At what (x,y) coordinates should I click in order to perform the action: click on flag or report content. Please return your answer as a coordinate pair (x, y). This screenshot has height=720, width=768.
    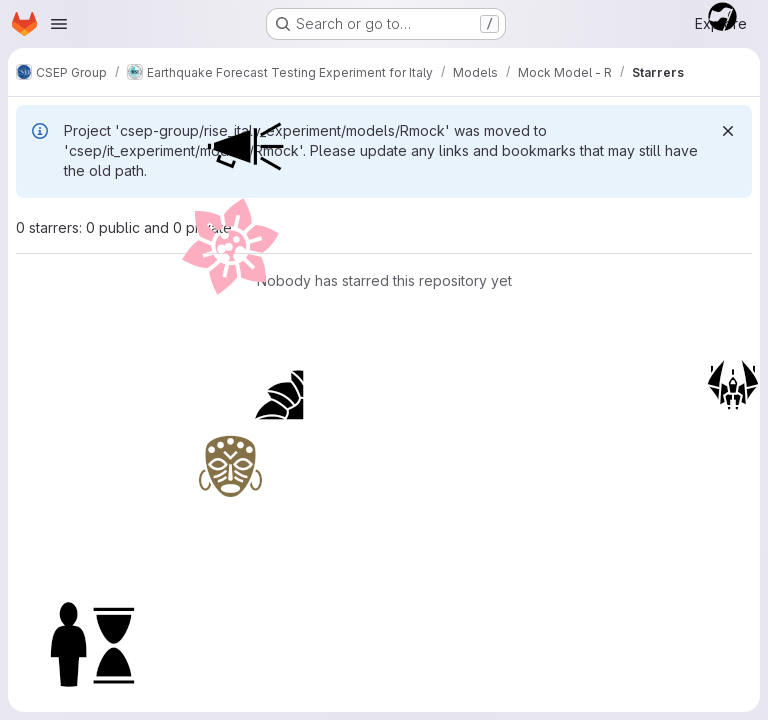
    Looking at the image, I should click on (722, 16).